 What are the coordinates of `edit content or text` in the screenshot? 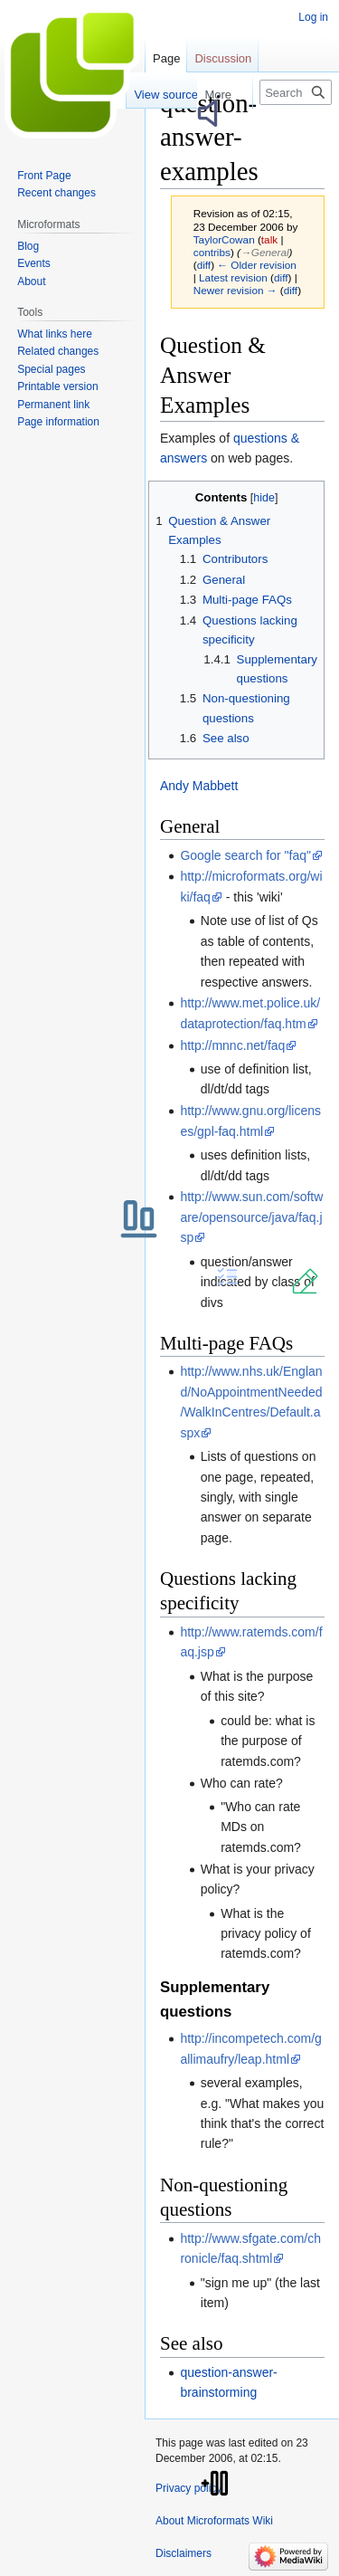 It's located at (305, 1282).